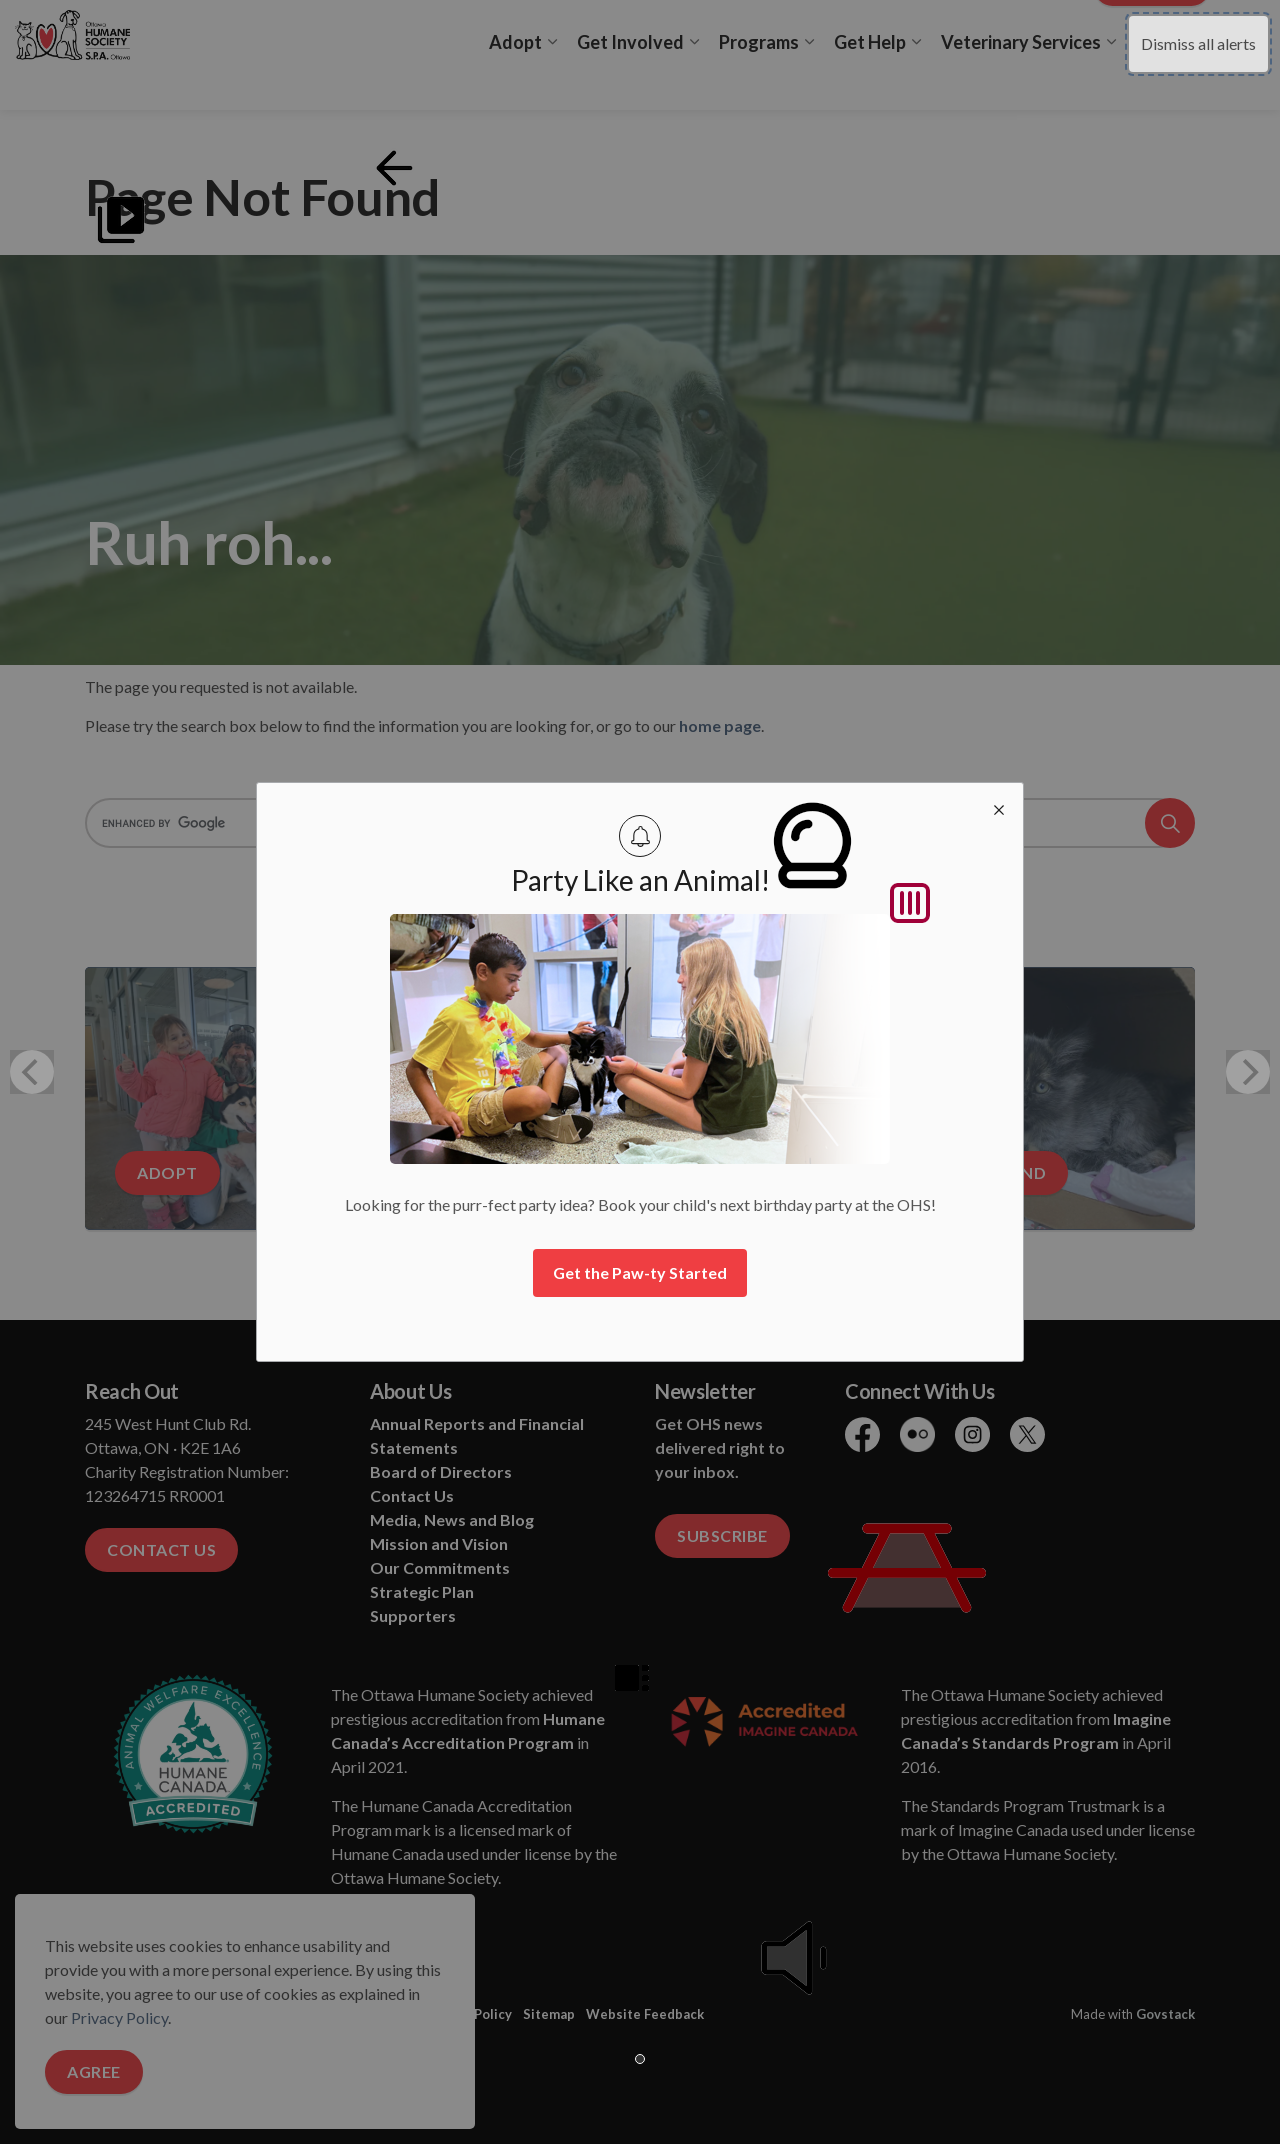 This screenshot has height=2144, width=1280. Describe the element at coordinates (394, 168) in the screenshot. I see `go back to the previous screen` at that location.